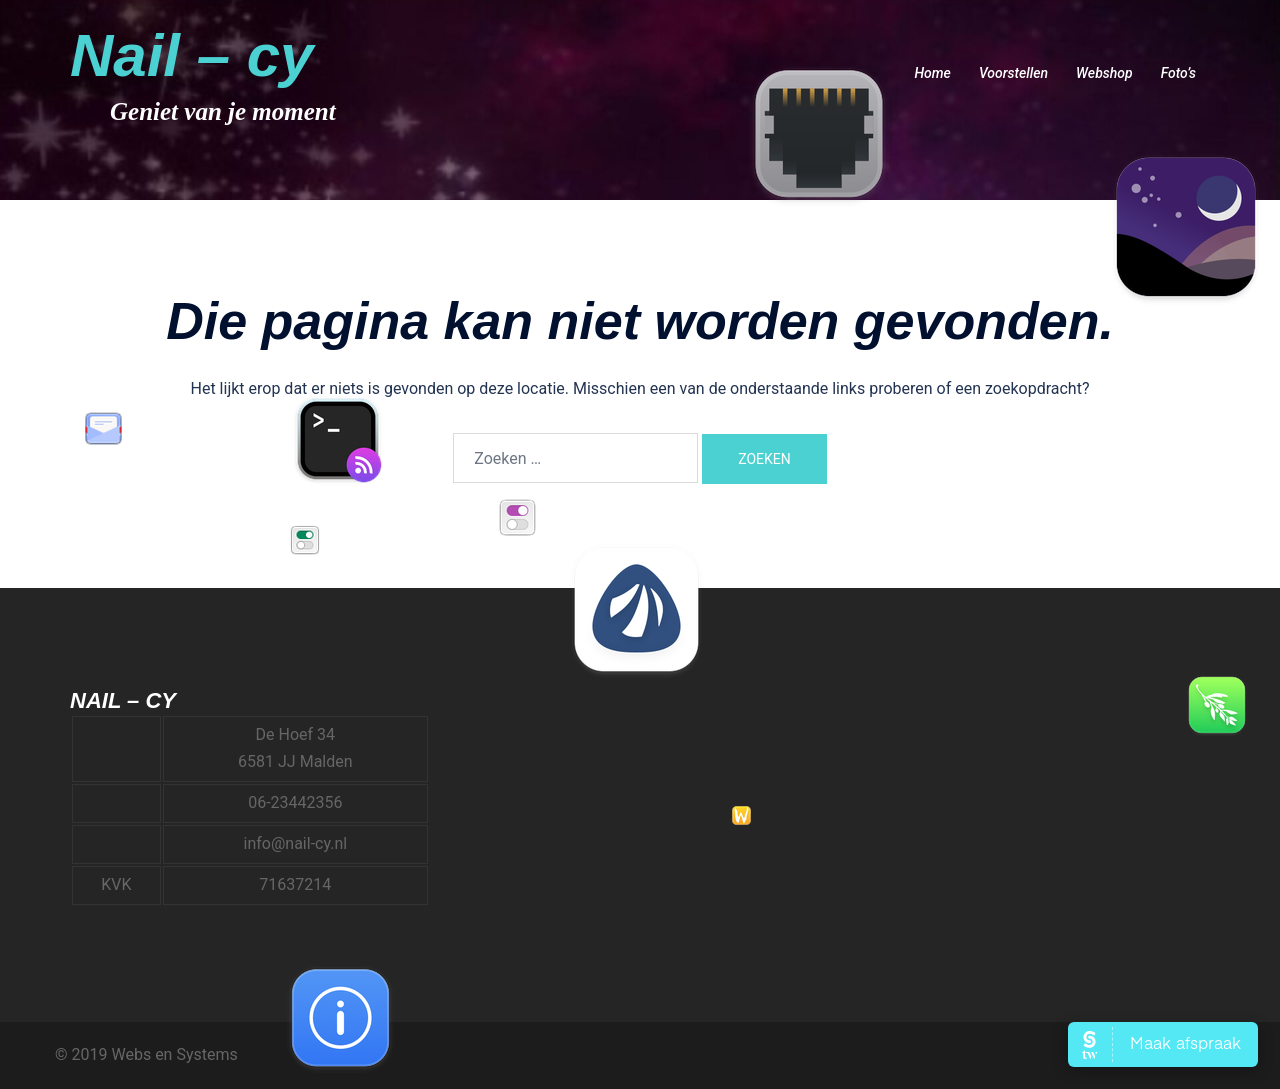 The image size is (1280, 1089). What do you see at coordinates (517, 517) in the screenshot?
I see `open gnome tweaks to customize desktop settings` at bounding box center [517, 517].